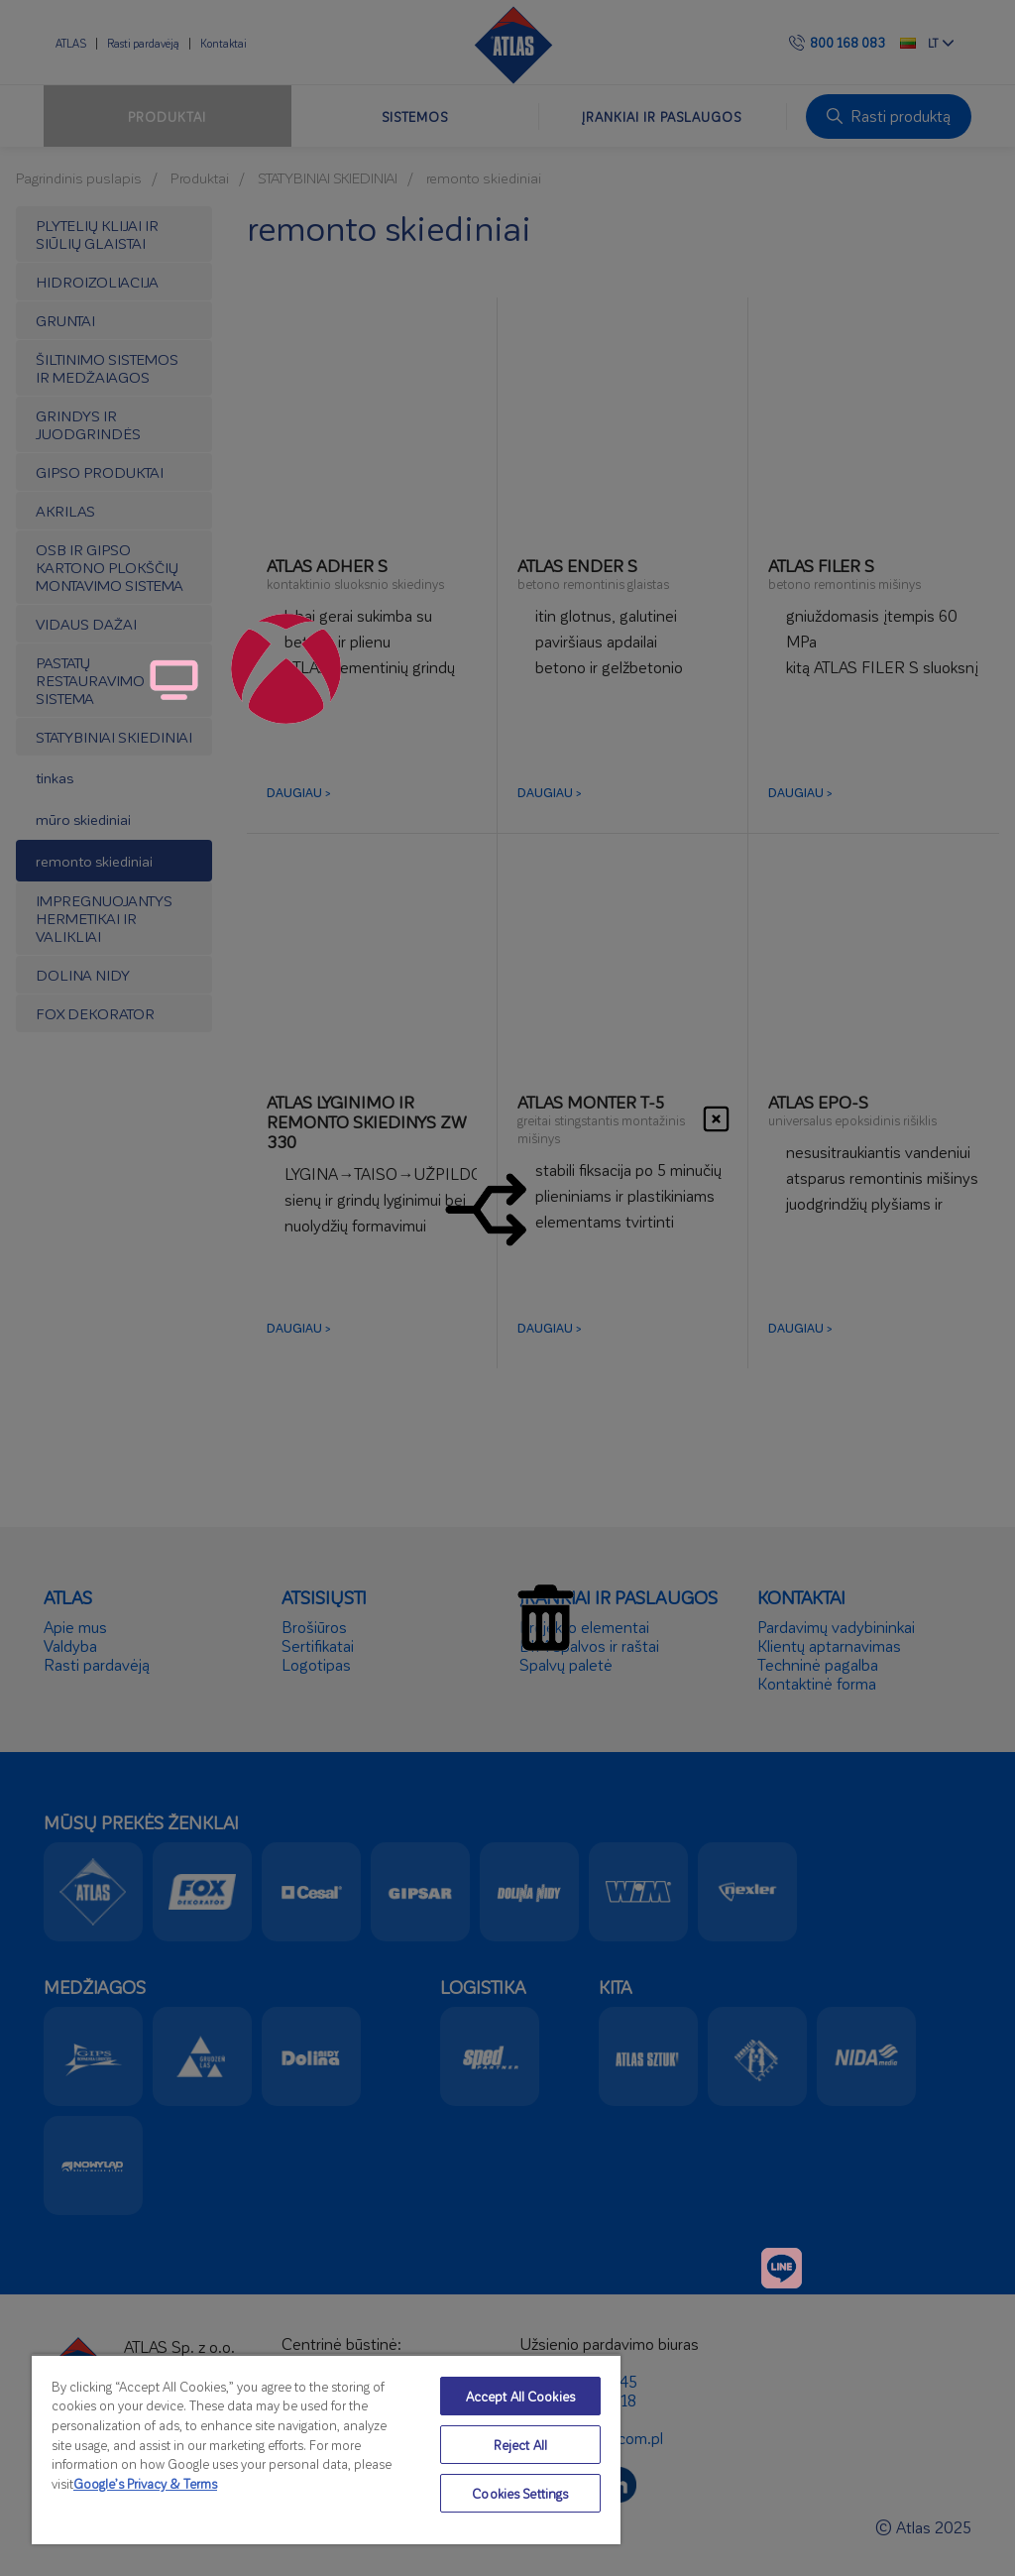  Describe the element at coordinates (781, 2268) in the screenshot. I see `open the LINE messaging app` at that location.